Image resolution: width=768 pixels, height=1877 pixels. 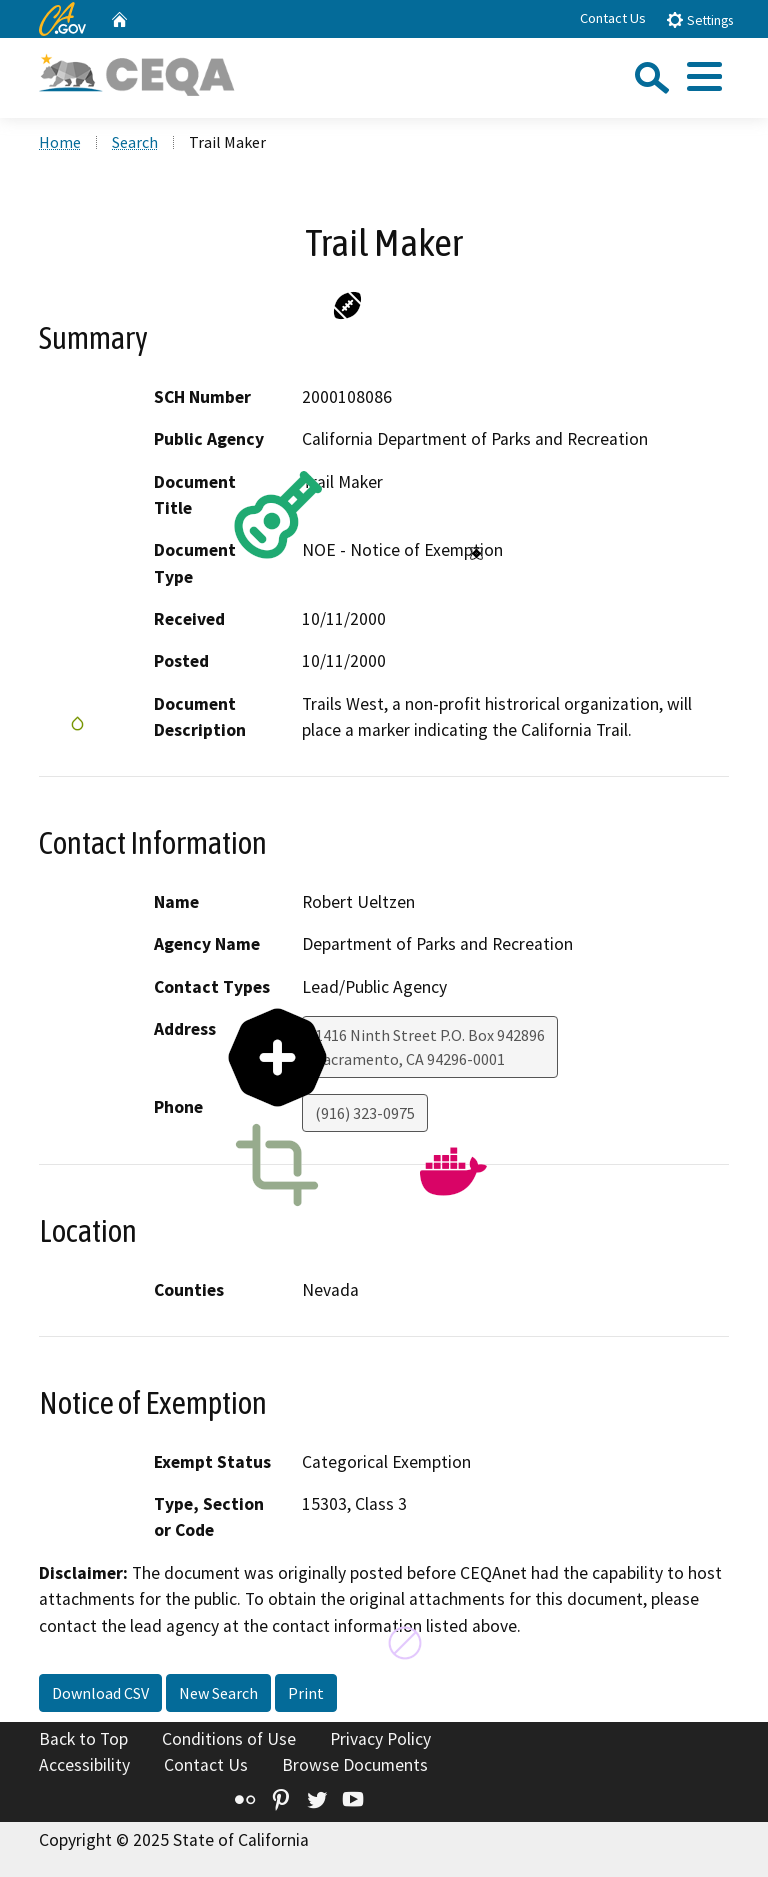 What do you see at coordinates (347, 305) in the screenshot?
I see `view sports scores or updates` at bounding box center [347, 305].